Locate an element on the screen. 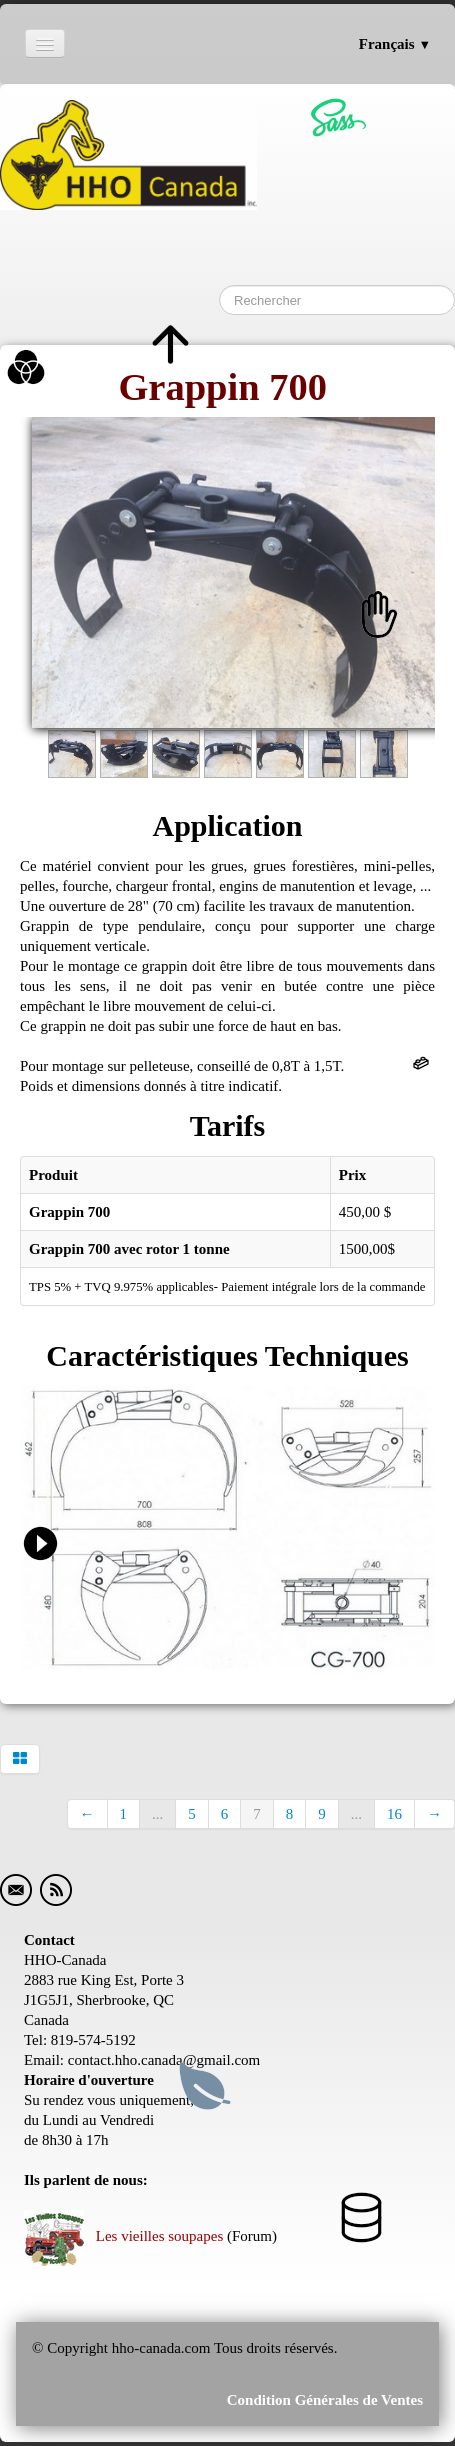 This screenshot has height=2446, width=455. access building blocks or modular components is located at coordinates (421, 1063).